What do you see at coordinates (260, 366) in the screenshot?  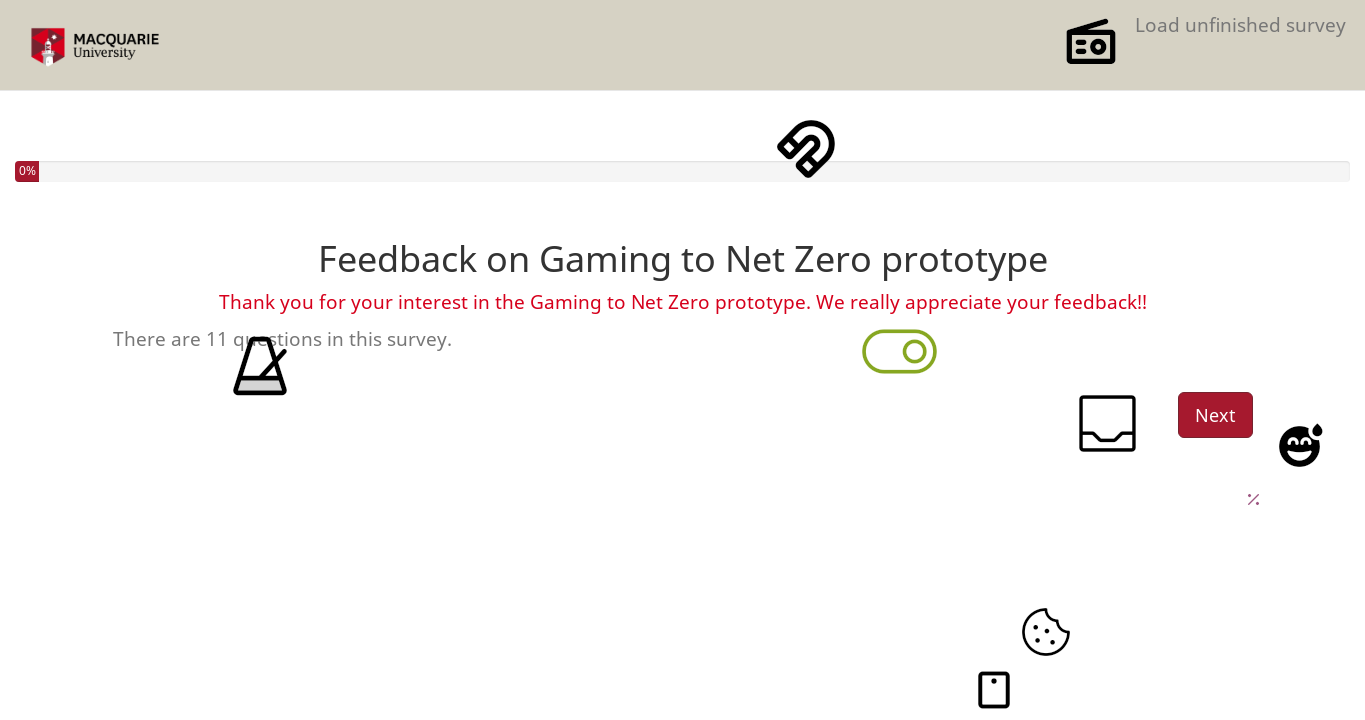 I see `adjust tempo or timing settings` at bounding box center [260, 366].